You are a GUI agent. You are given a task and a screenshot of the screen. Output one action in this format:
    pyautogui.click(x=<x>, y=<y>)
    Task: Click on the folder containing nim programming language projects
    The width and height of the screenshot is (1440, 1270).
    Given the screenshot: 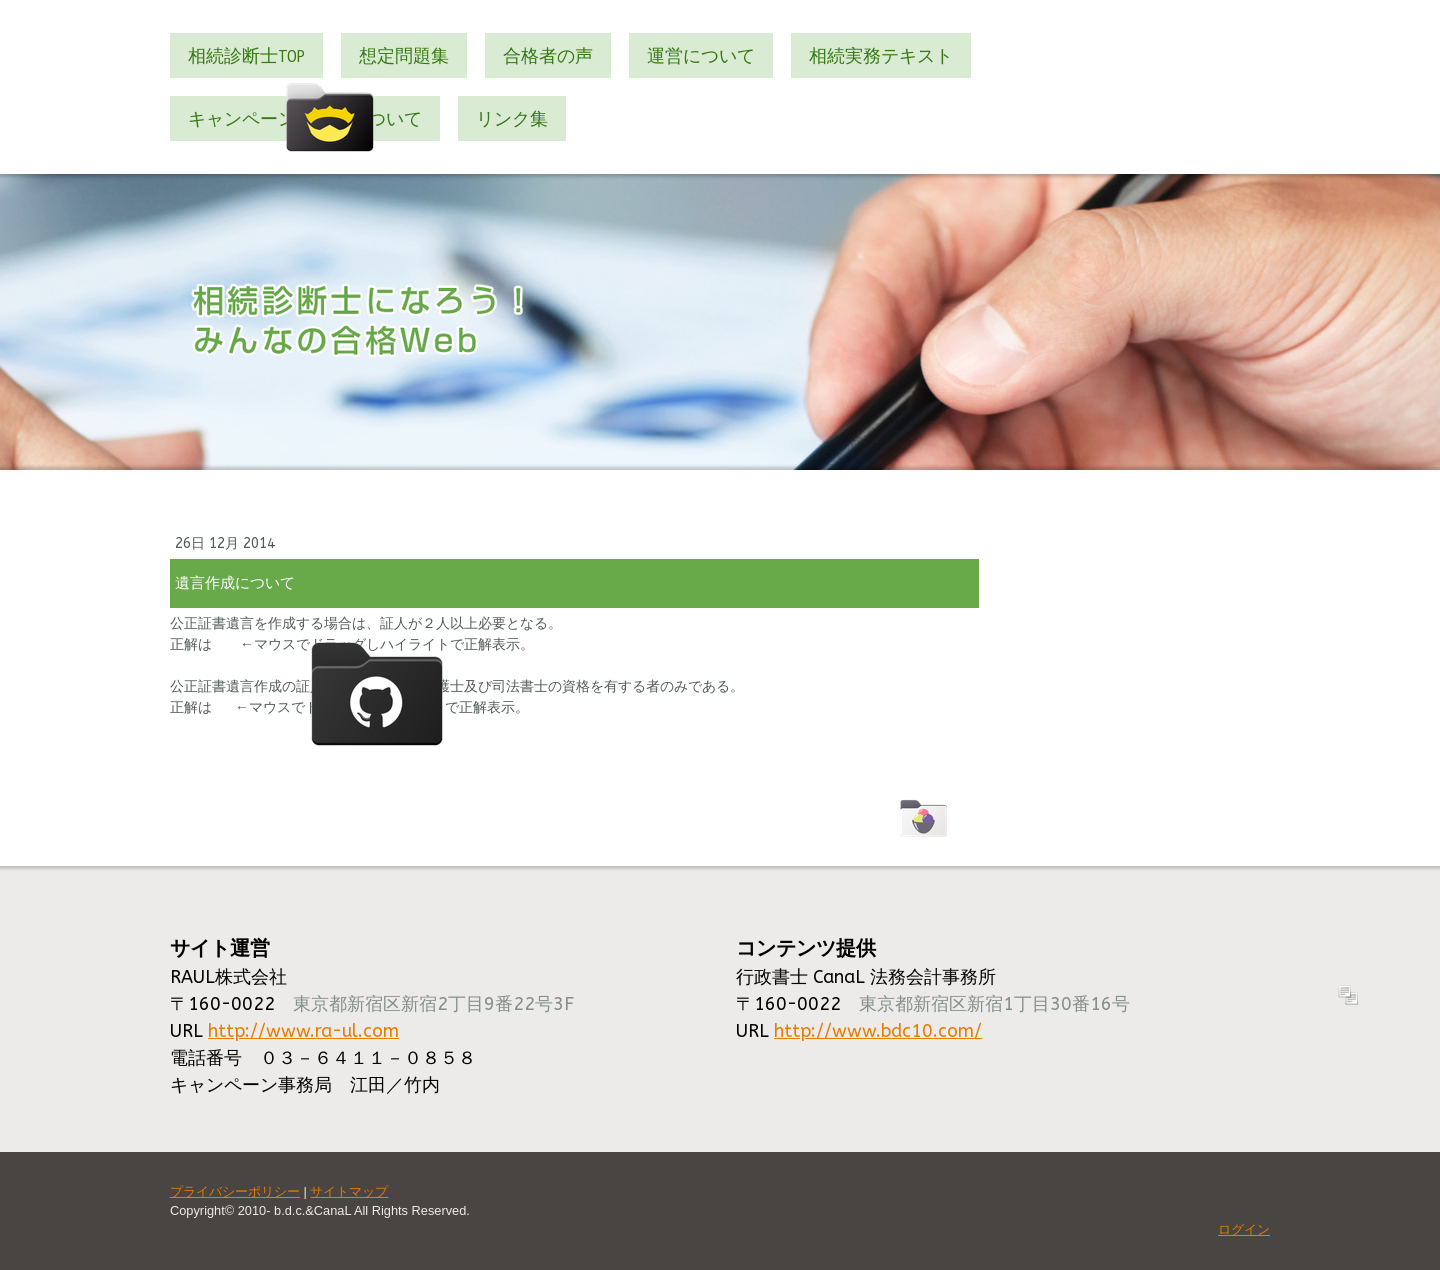 What is the action you would take?
    pyautogui.click(x=329, y=119)
    